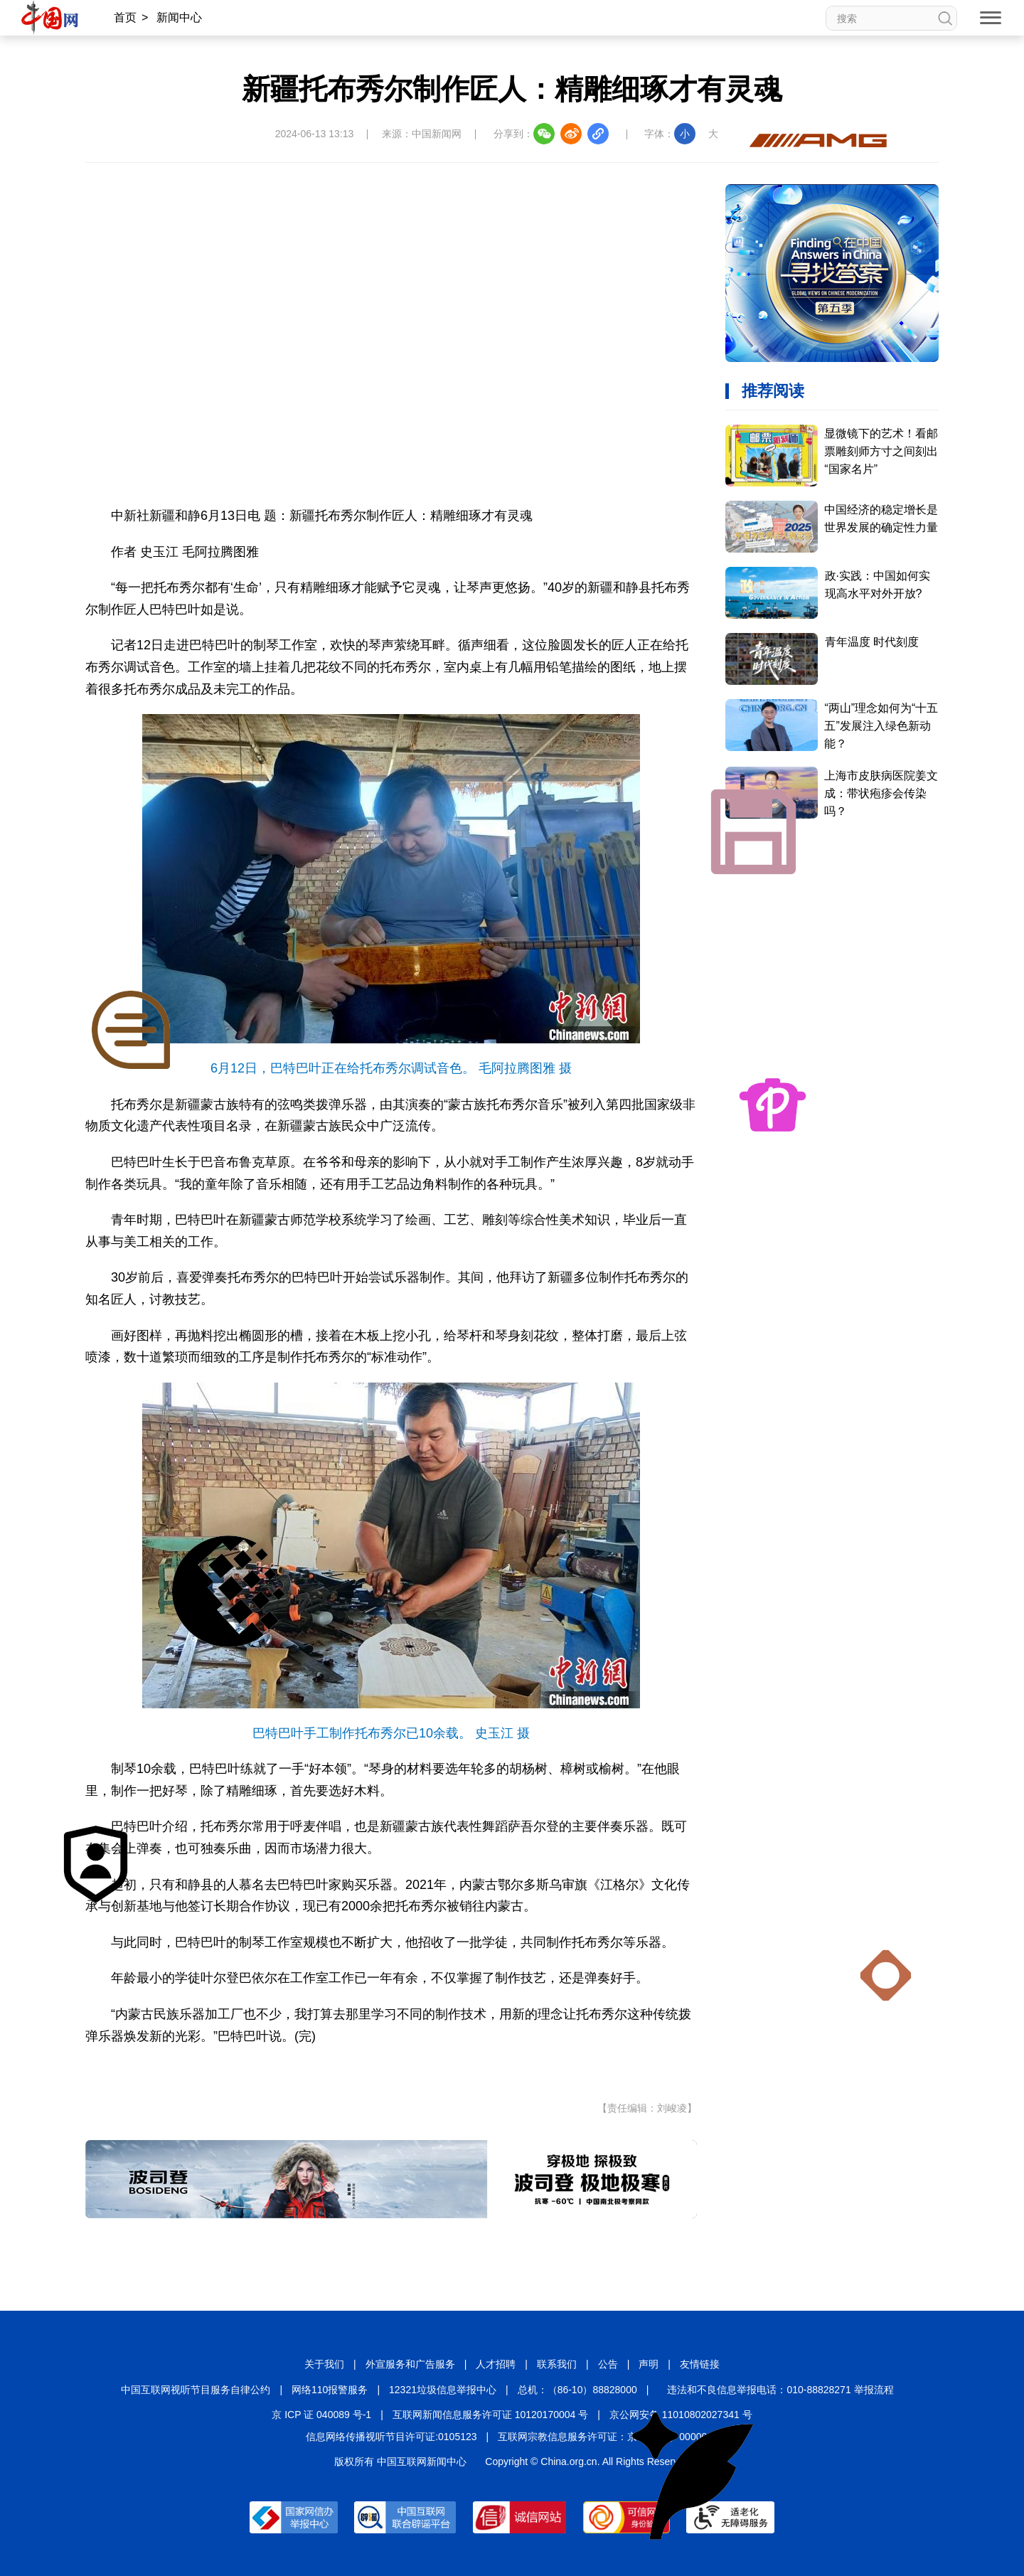  I want to click on access user privacy and security settings, so click(95, 1864).